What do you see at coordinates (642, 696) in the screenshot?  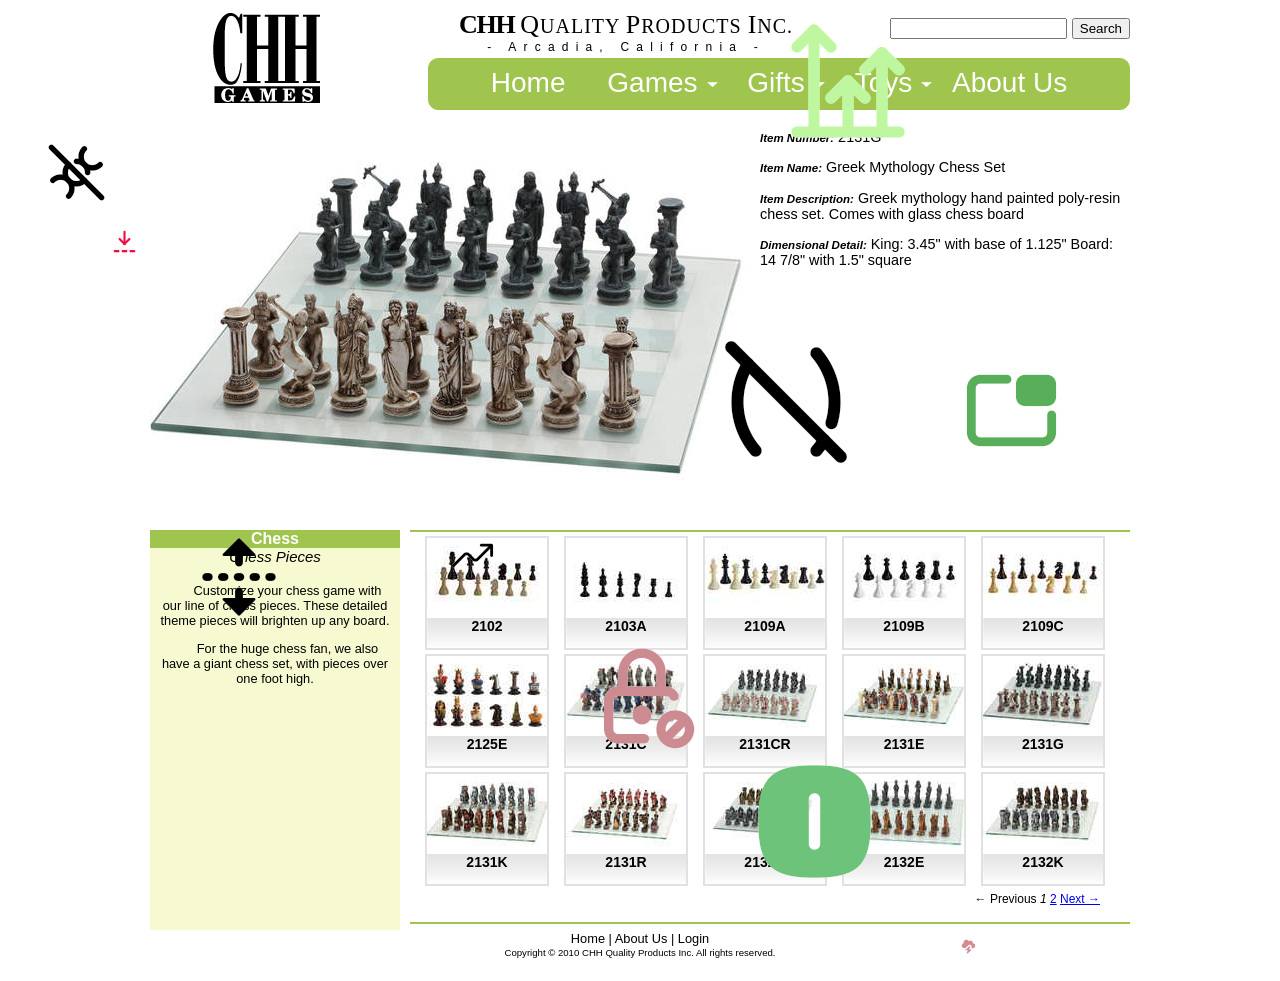 I see `cancel or revoke access permissions` at bounding box center [642, 696].